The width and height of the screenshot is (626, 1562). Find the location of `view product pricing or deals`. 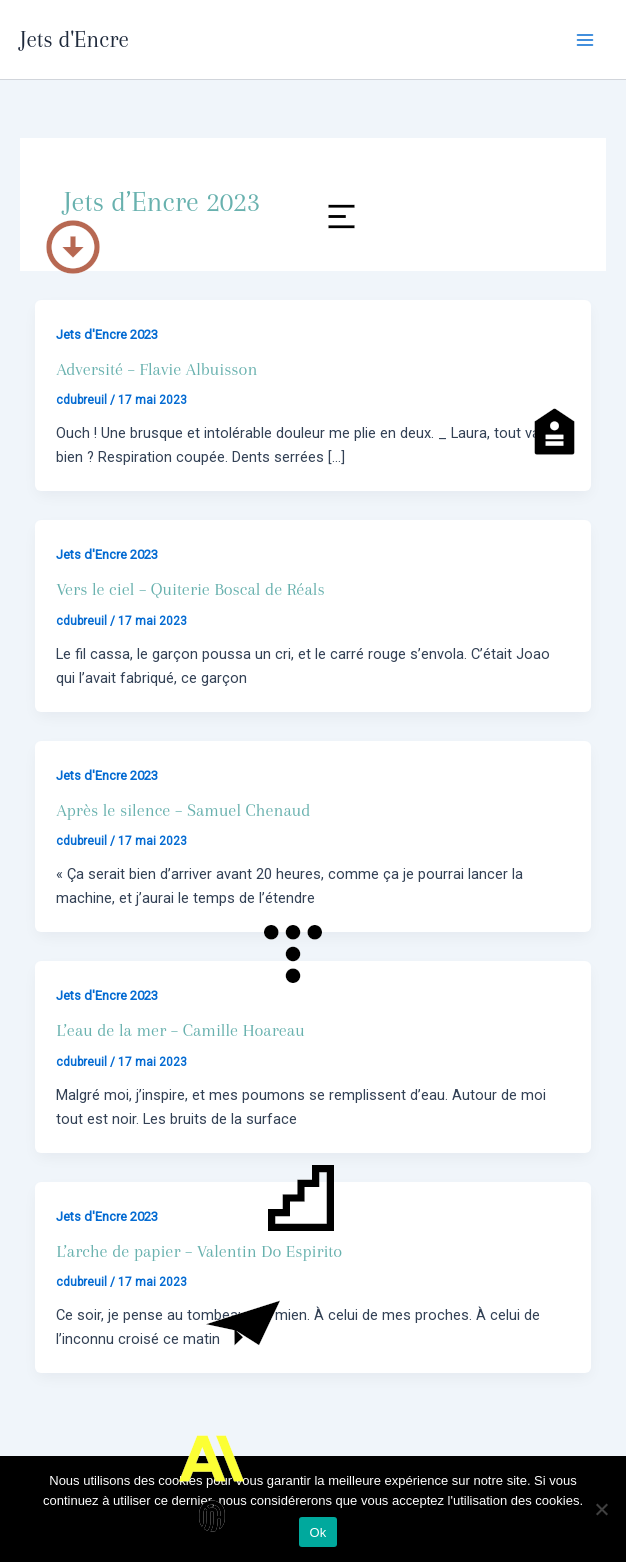

view product pricing or deals is located at coordinates (554, 432).